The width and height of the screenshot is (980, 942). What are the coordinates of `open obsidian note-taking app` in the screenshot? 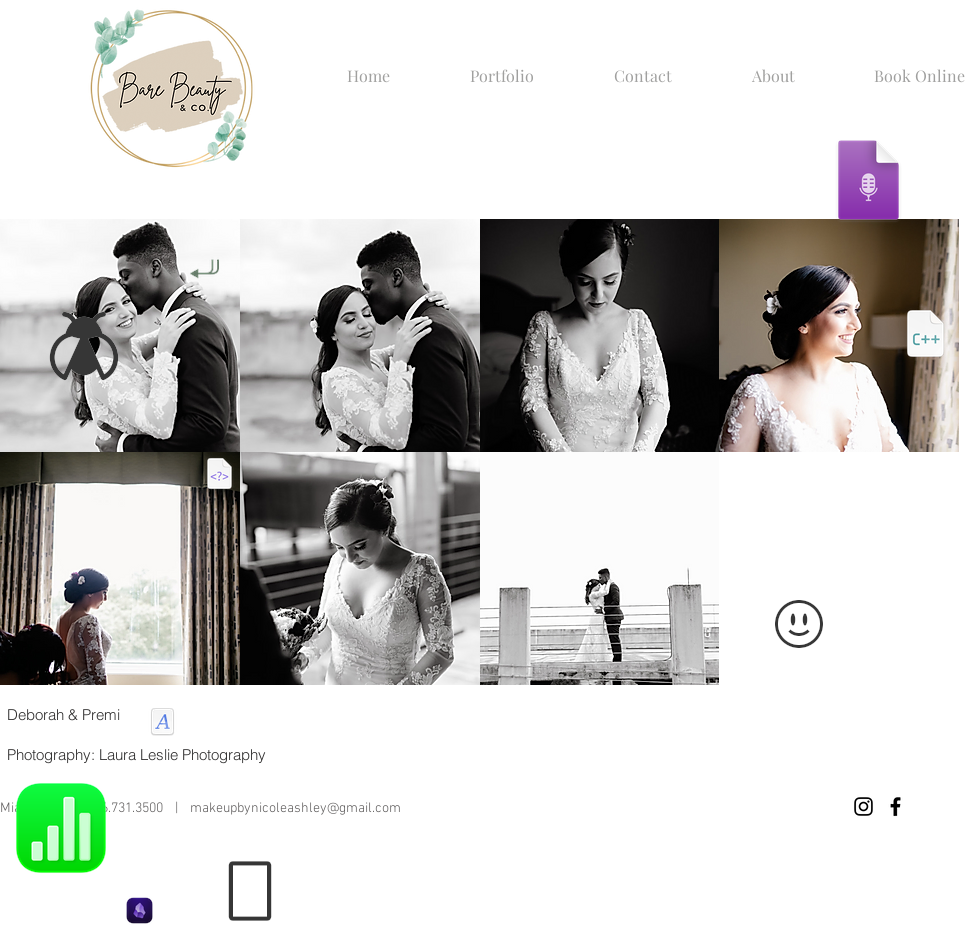 It's located at (139, 910).